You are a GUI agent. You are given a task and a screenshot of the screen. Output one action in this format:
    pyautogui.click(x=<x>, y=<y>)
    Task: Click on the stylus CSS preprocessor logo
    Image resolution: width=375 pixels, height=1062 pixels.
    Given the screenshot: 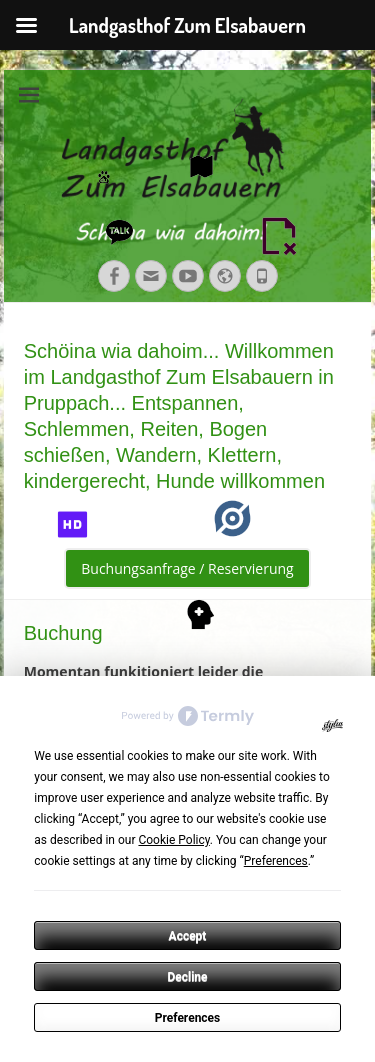 What is the action you would take?
    pyautogui.click(x=332, y=725)
    